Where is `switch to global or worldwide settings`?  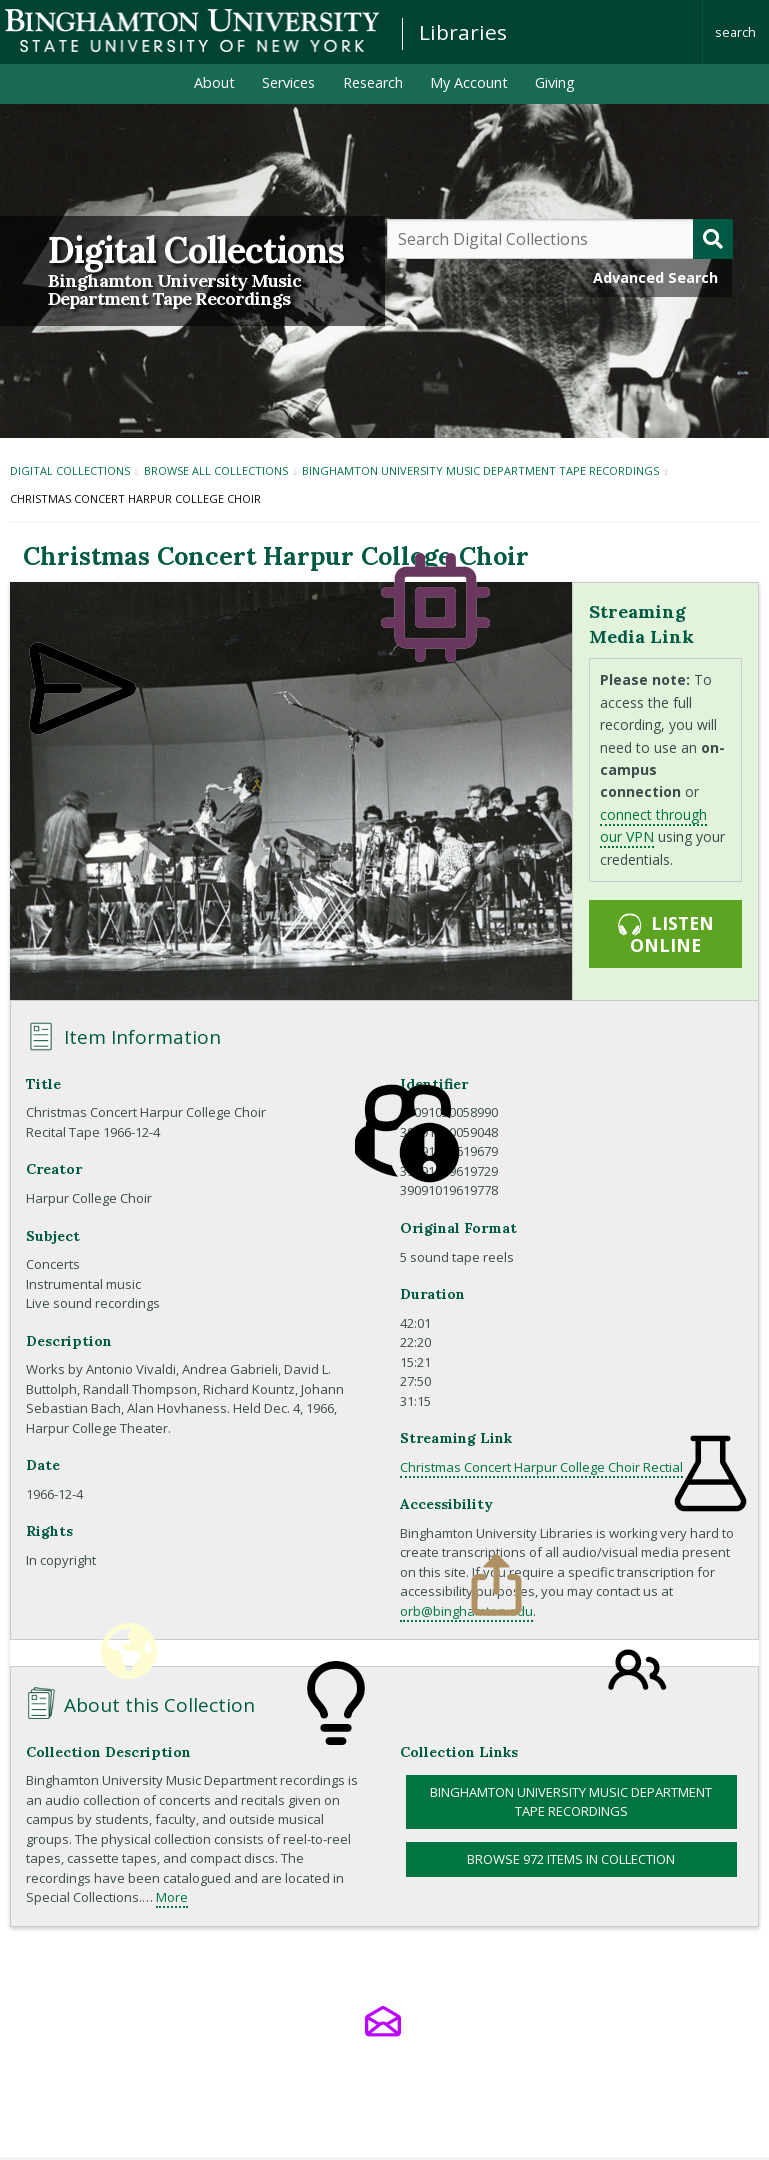
switch to global or worldwide settings is located at coordinates (129, 1651).